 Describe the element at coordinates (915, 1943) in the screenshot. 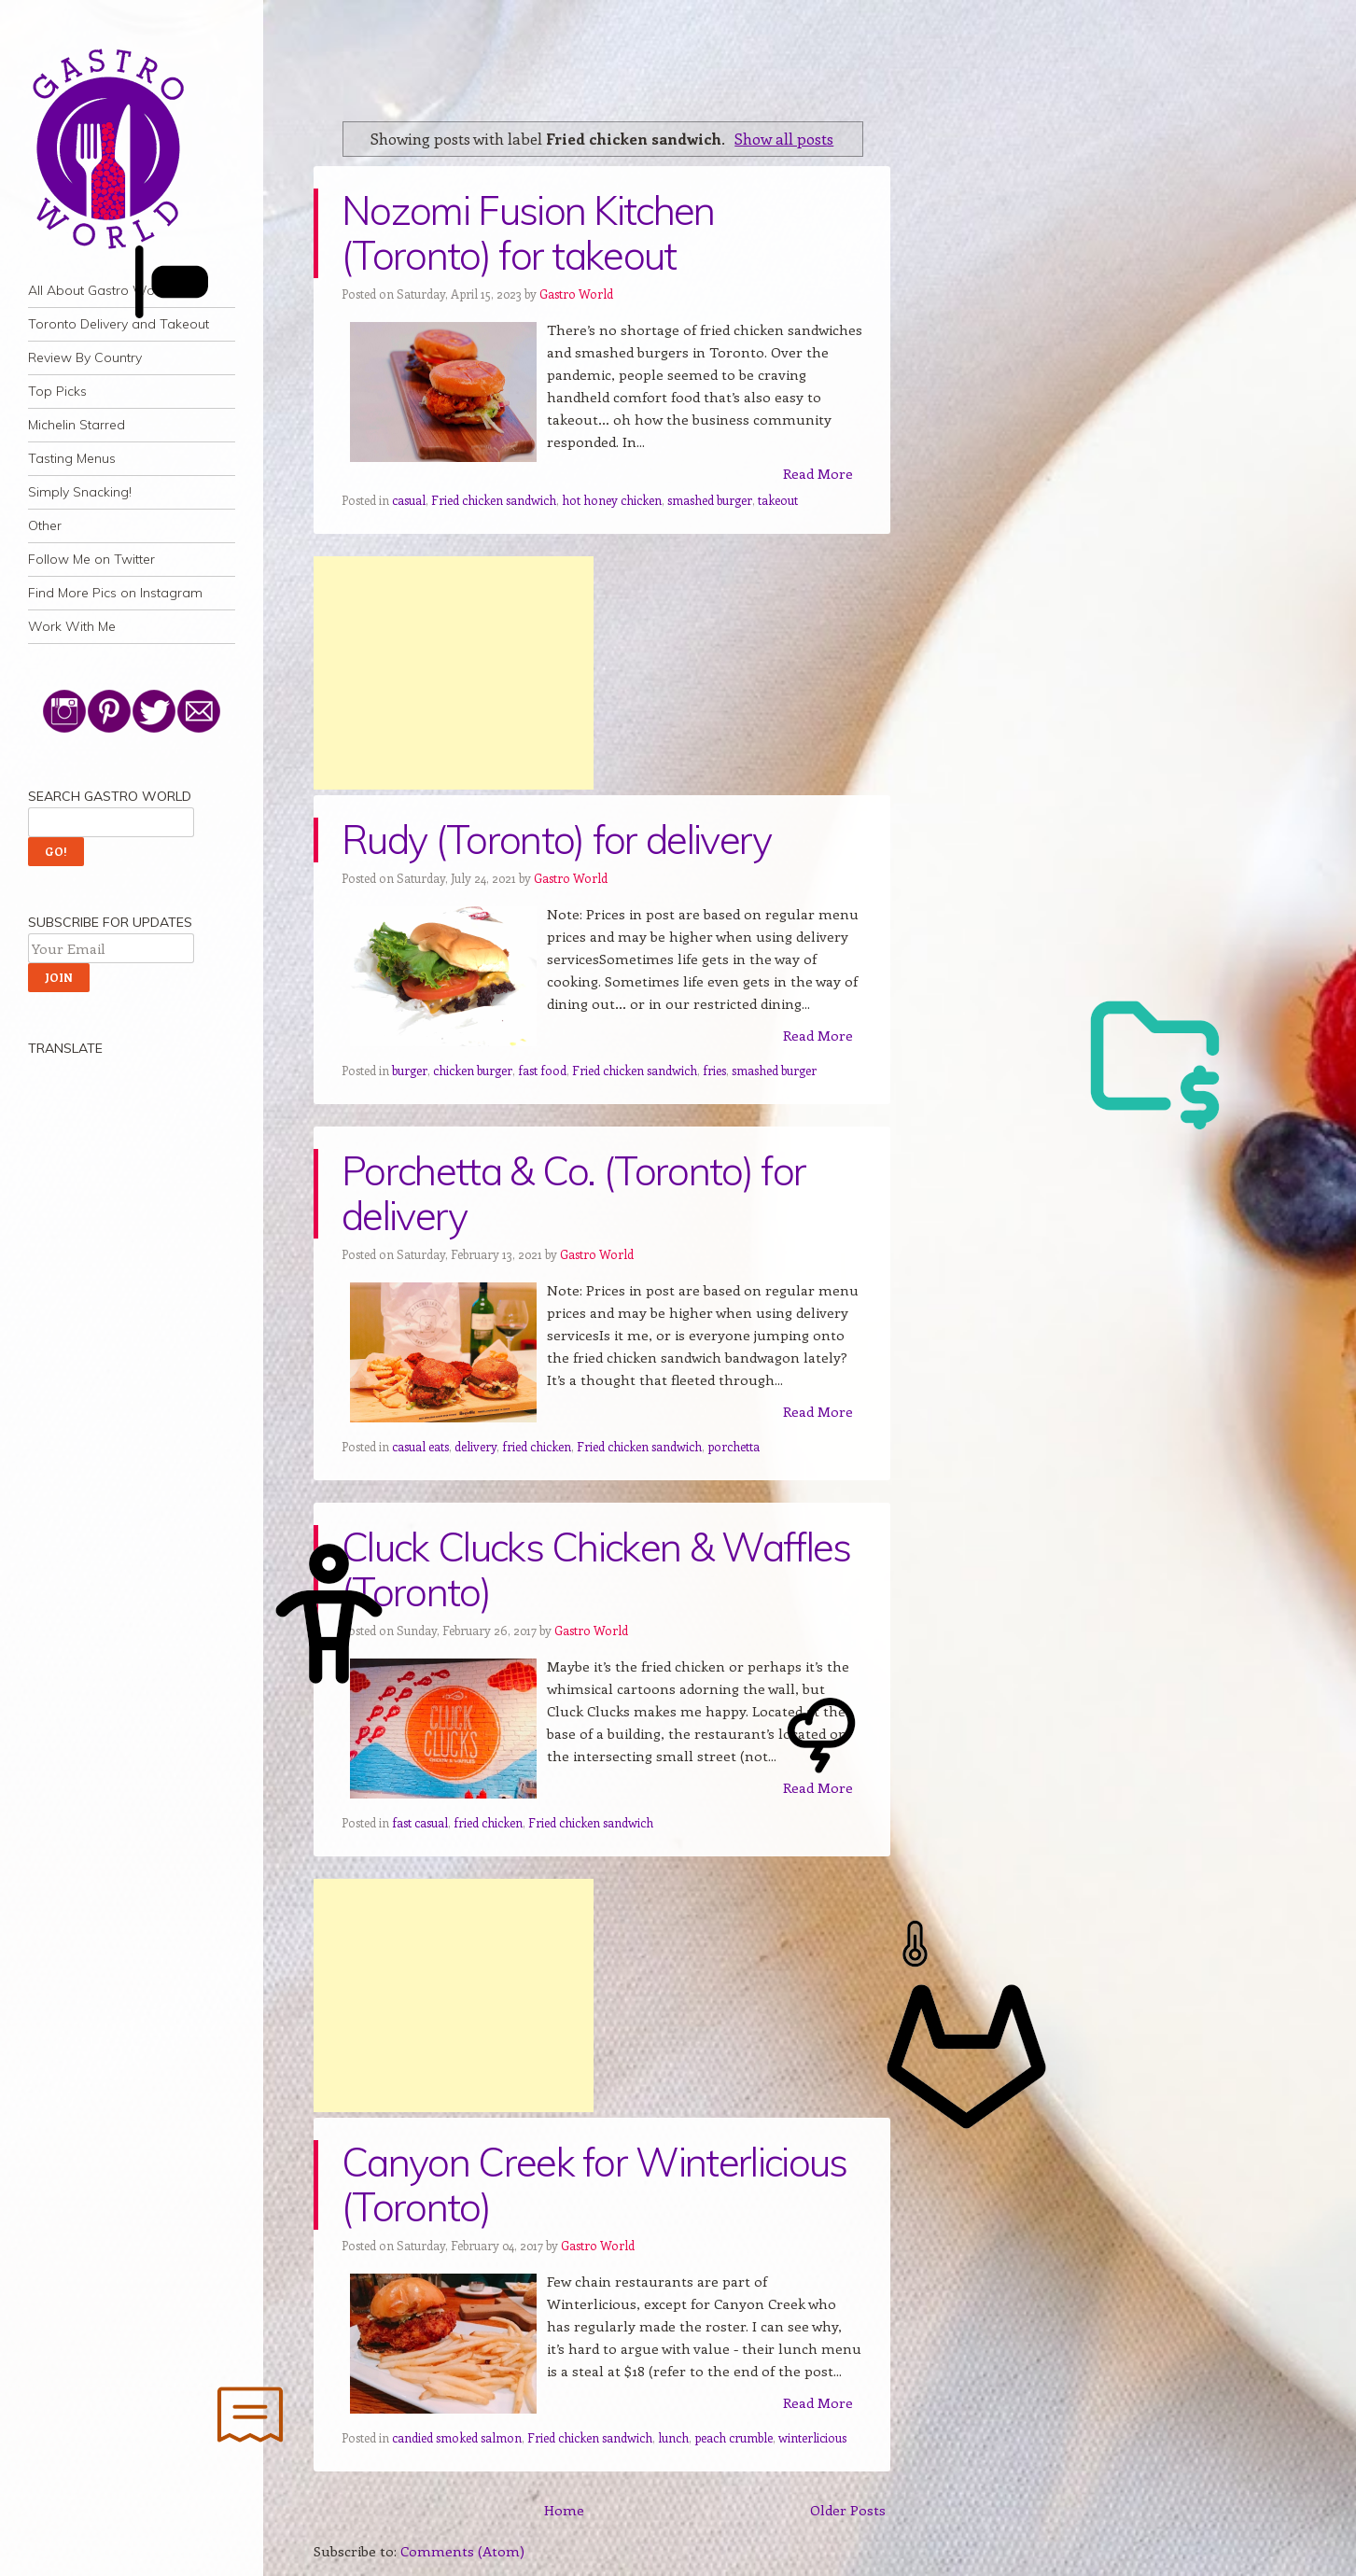

I see `view current temperature` at that location.